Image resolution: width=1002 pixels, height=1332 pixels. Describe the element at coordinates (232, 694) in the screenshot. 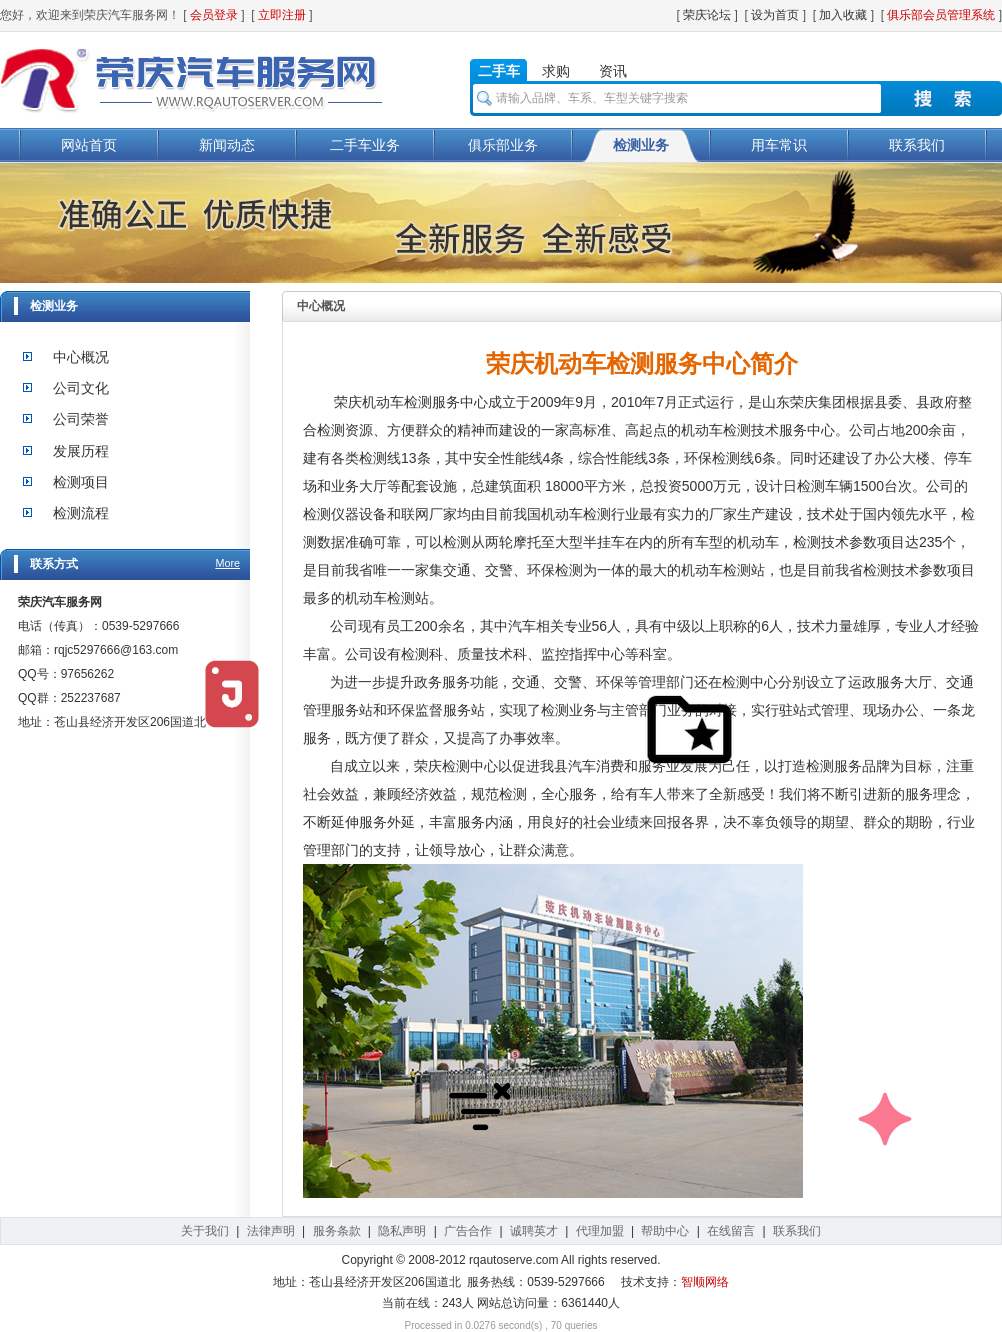

I see `jack playing card in a card game app` at that location.